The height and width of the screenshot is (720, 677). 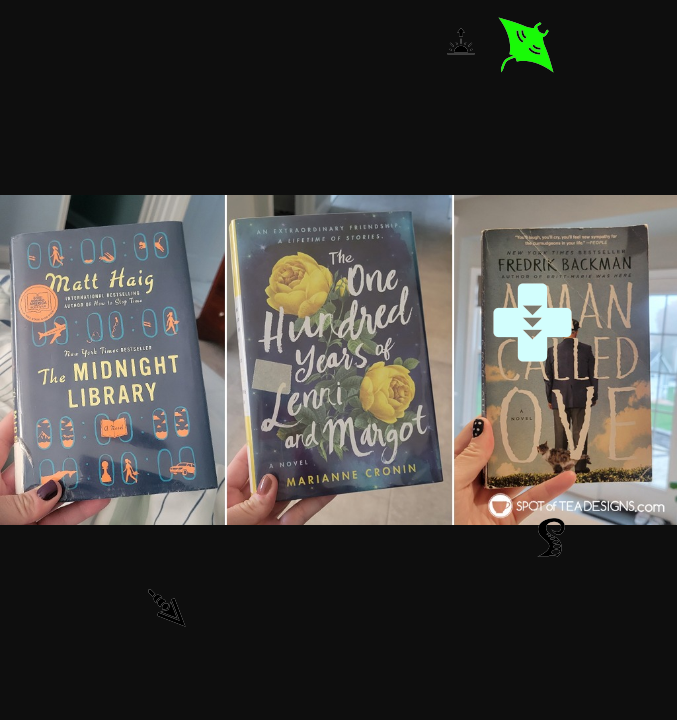 What do you see at coordinates (461, 41) in the screenshot?
I see `indicates sunrise or morning time` at bounding box center [461, 41].